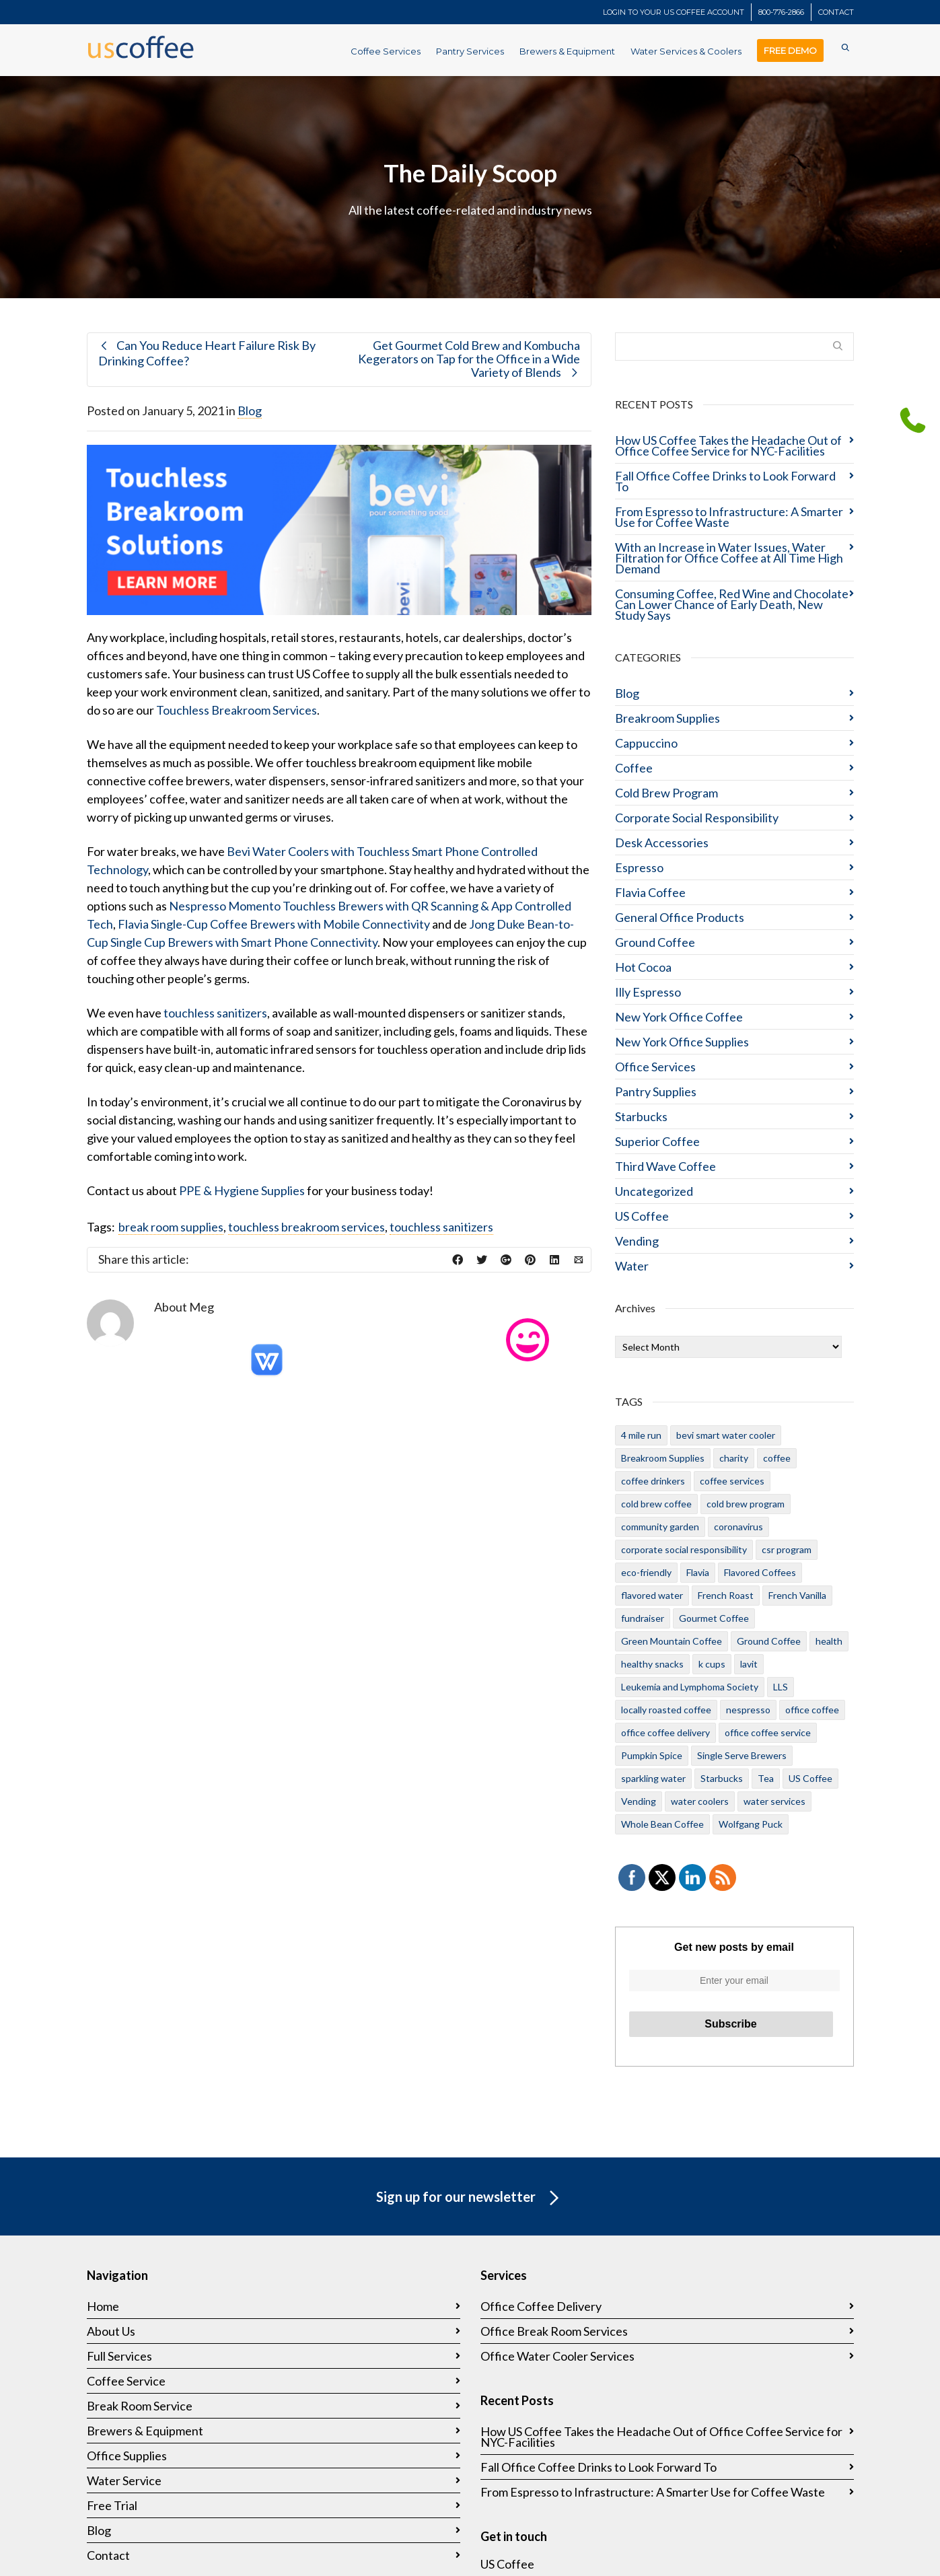 The image size is (940, 2576). I want to click on make a phone call, so click(912, 420).